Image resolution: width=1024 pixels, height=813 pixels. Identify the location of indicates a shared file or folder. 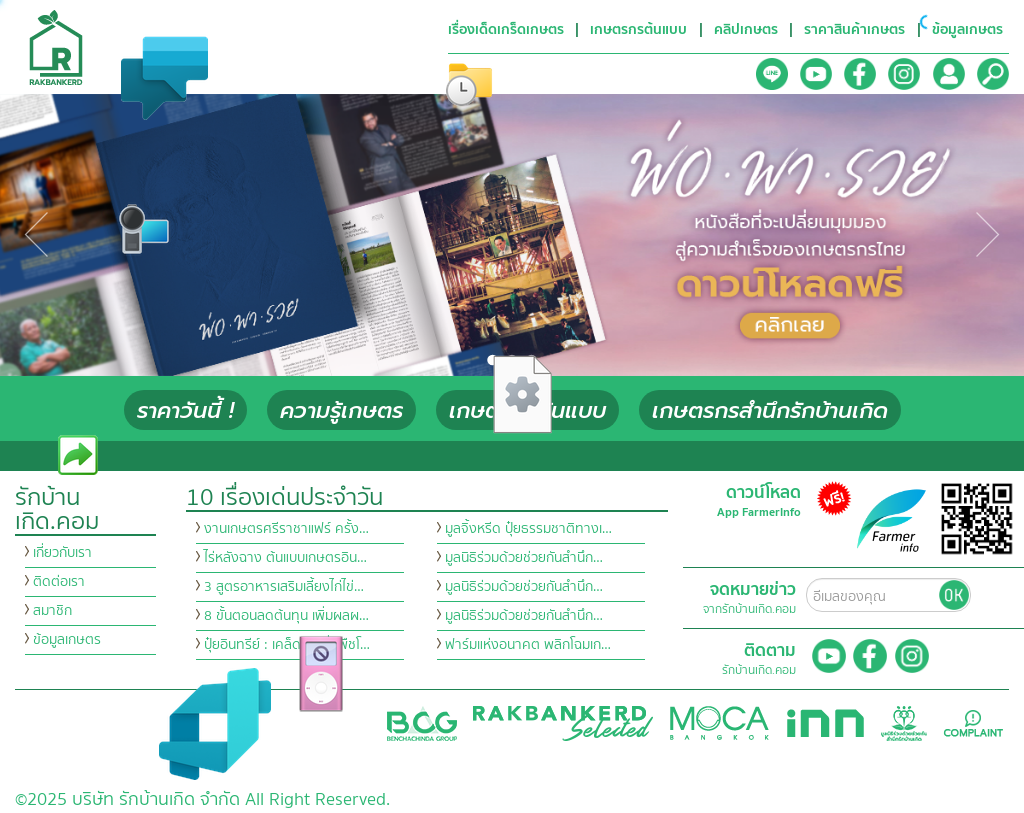
(109, 424).